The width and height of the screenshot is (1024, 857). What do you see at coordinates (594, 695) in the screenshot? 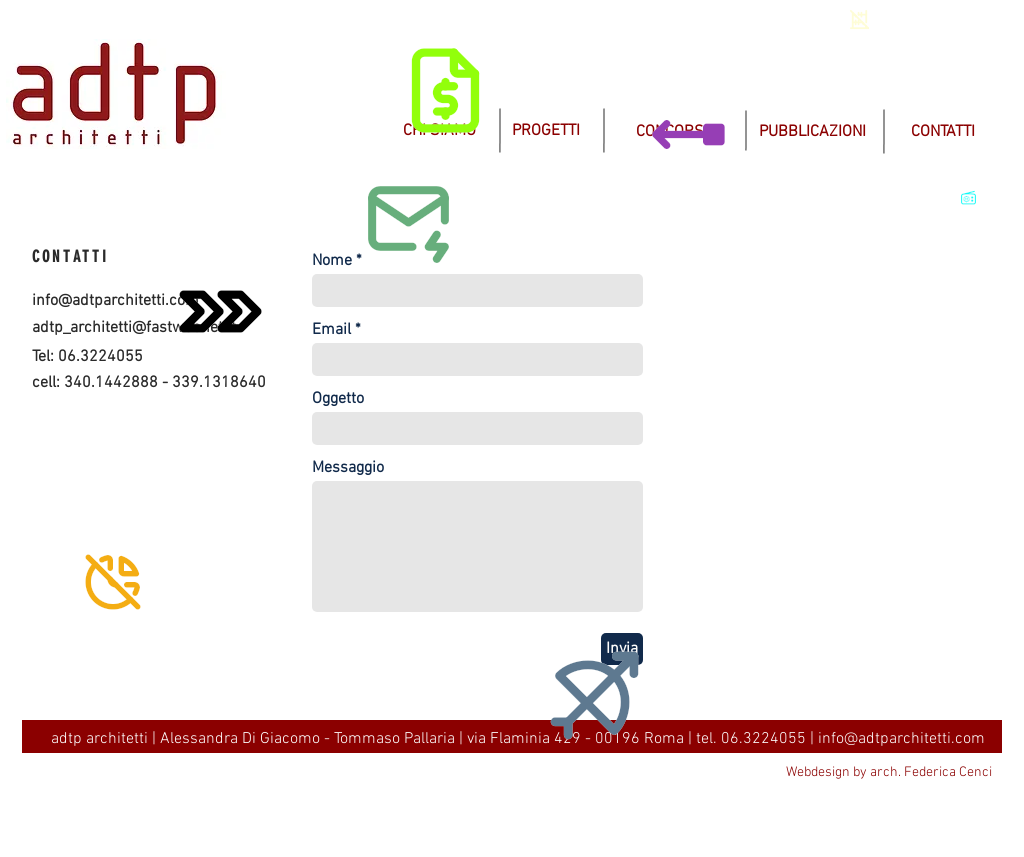
I see `archery or bow-related feature` at bounding box center [594, 695].